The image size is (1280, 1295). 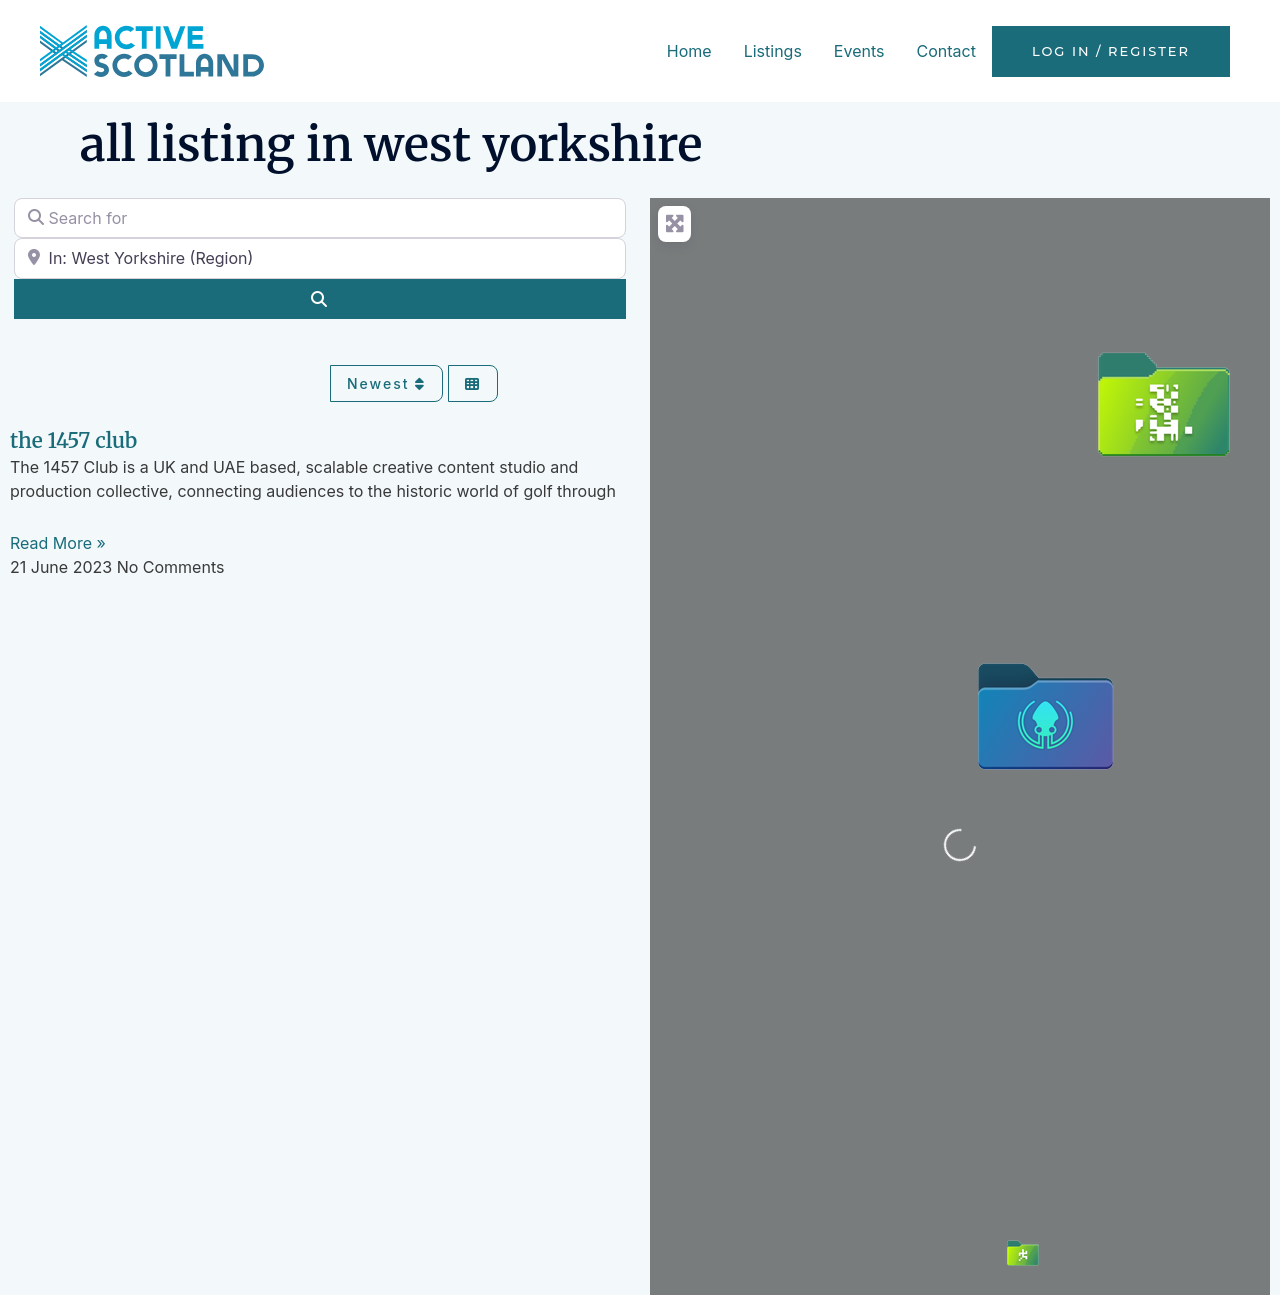 What do you see at coordinates (1045, 720) in the screenshot?
I see `open folder containing GitKraken projects` at bounding box center [1045, 720].